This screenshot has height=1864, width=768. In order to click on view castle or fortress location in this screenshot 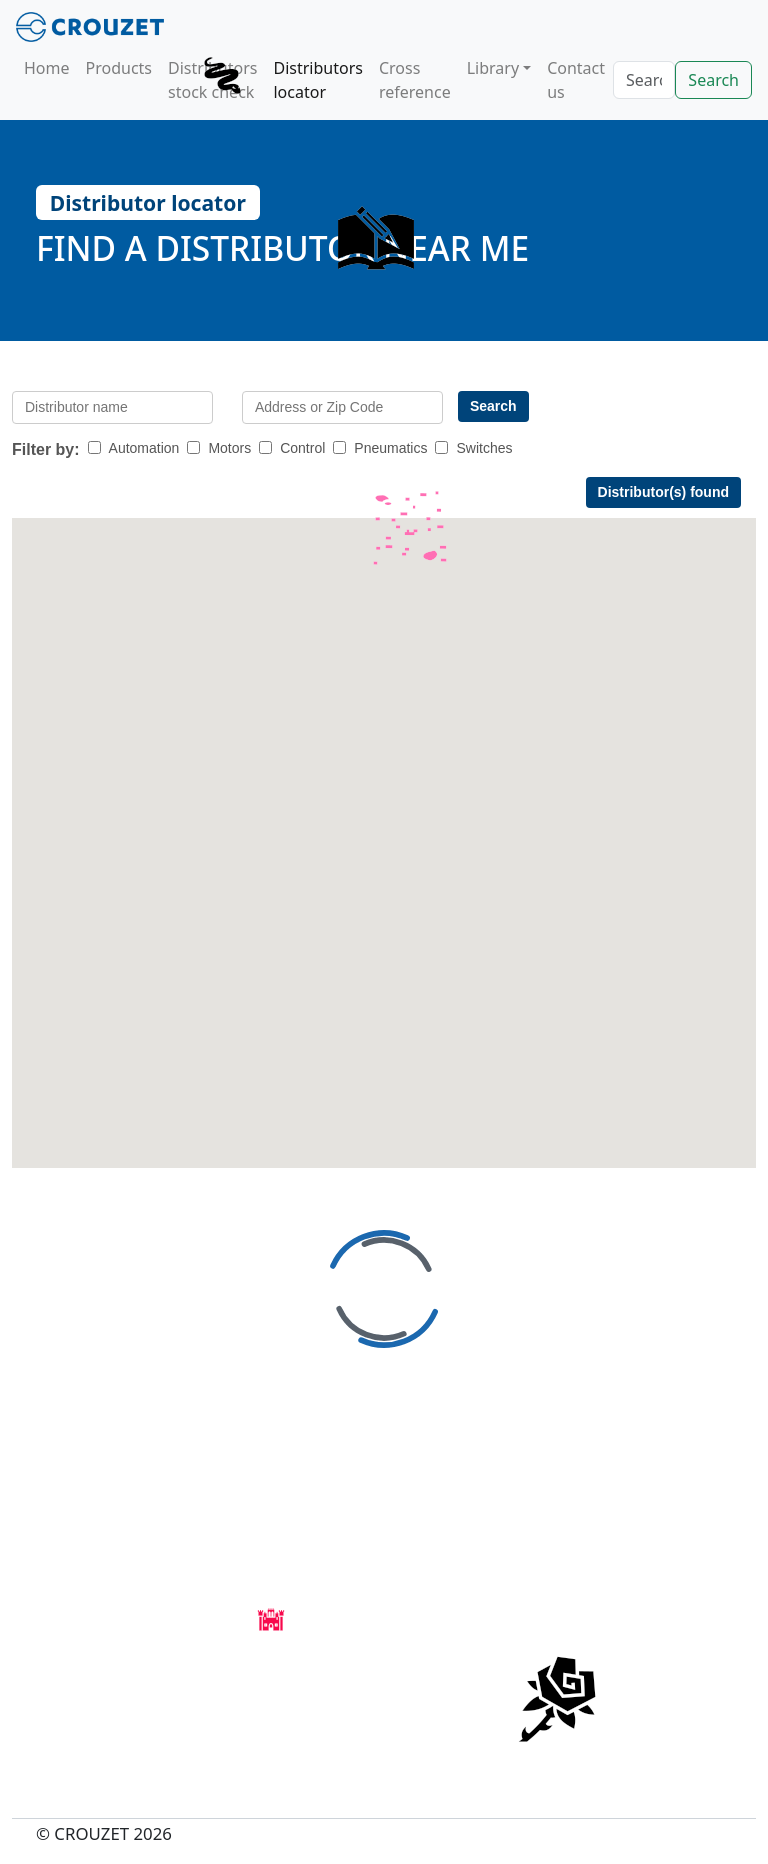, I will do `click(271, 1618)`.